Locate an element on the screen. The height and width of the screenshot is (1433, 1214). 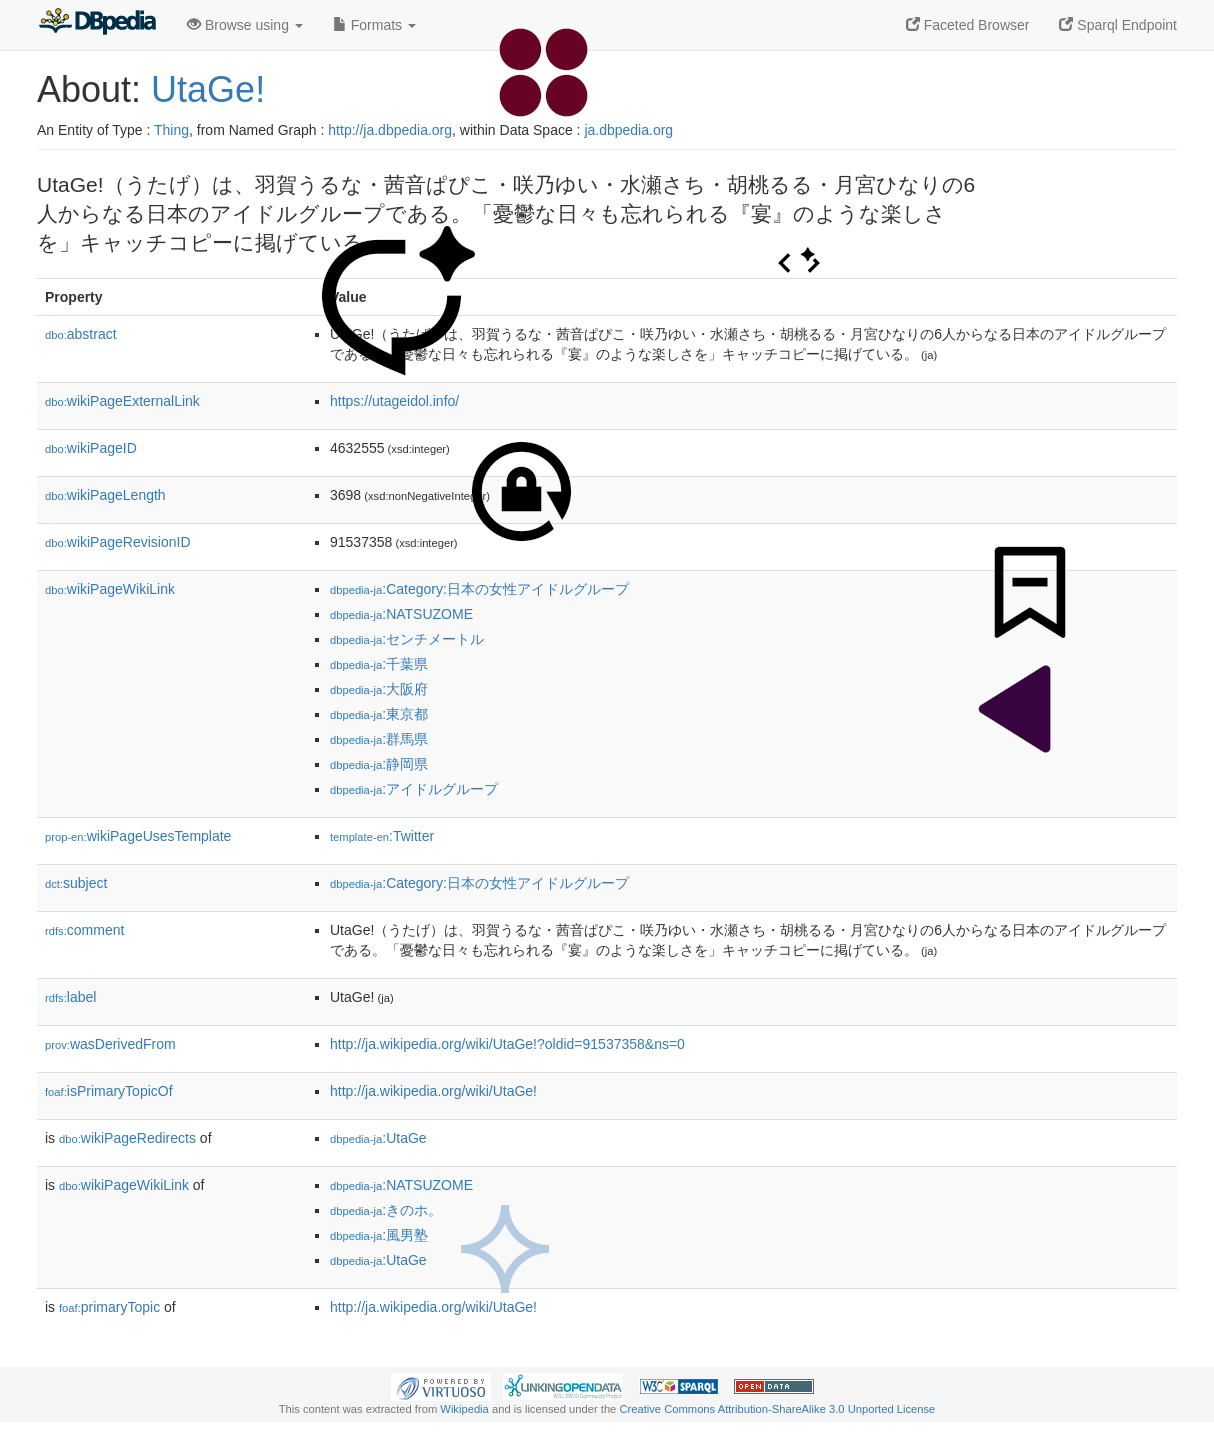
bookmark this item is located at coordinates (1030, 591).